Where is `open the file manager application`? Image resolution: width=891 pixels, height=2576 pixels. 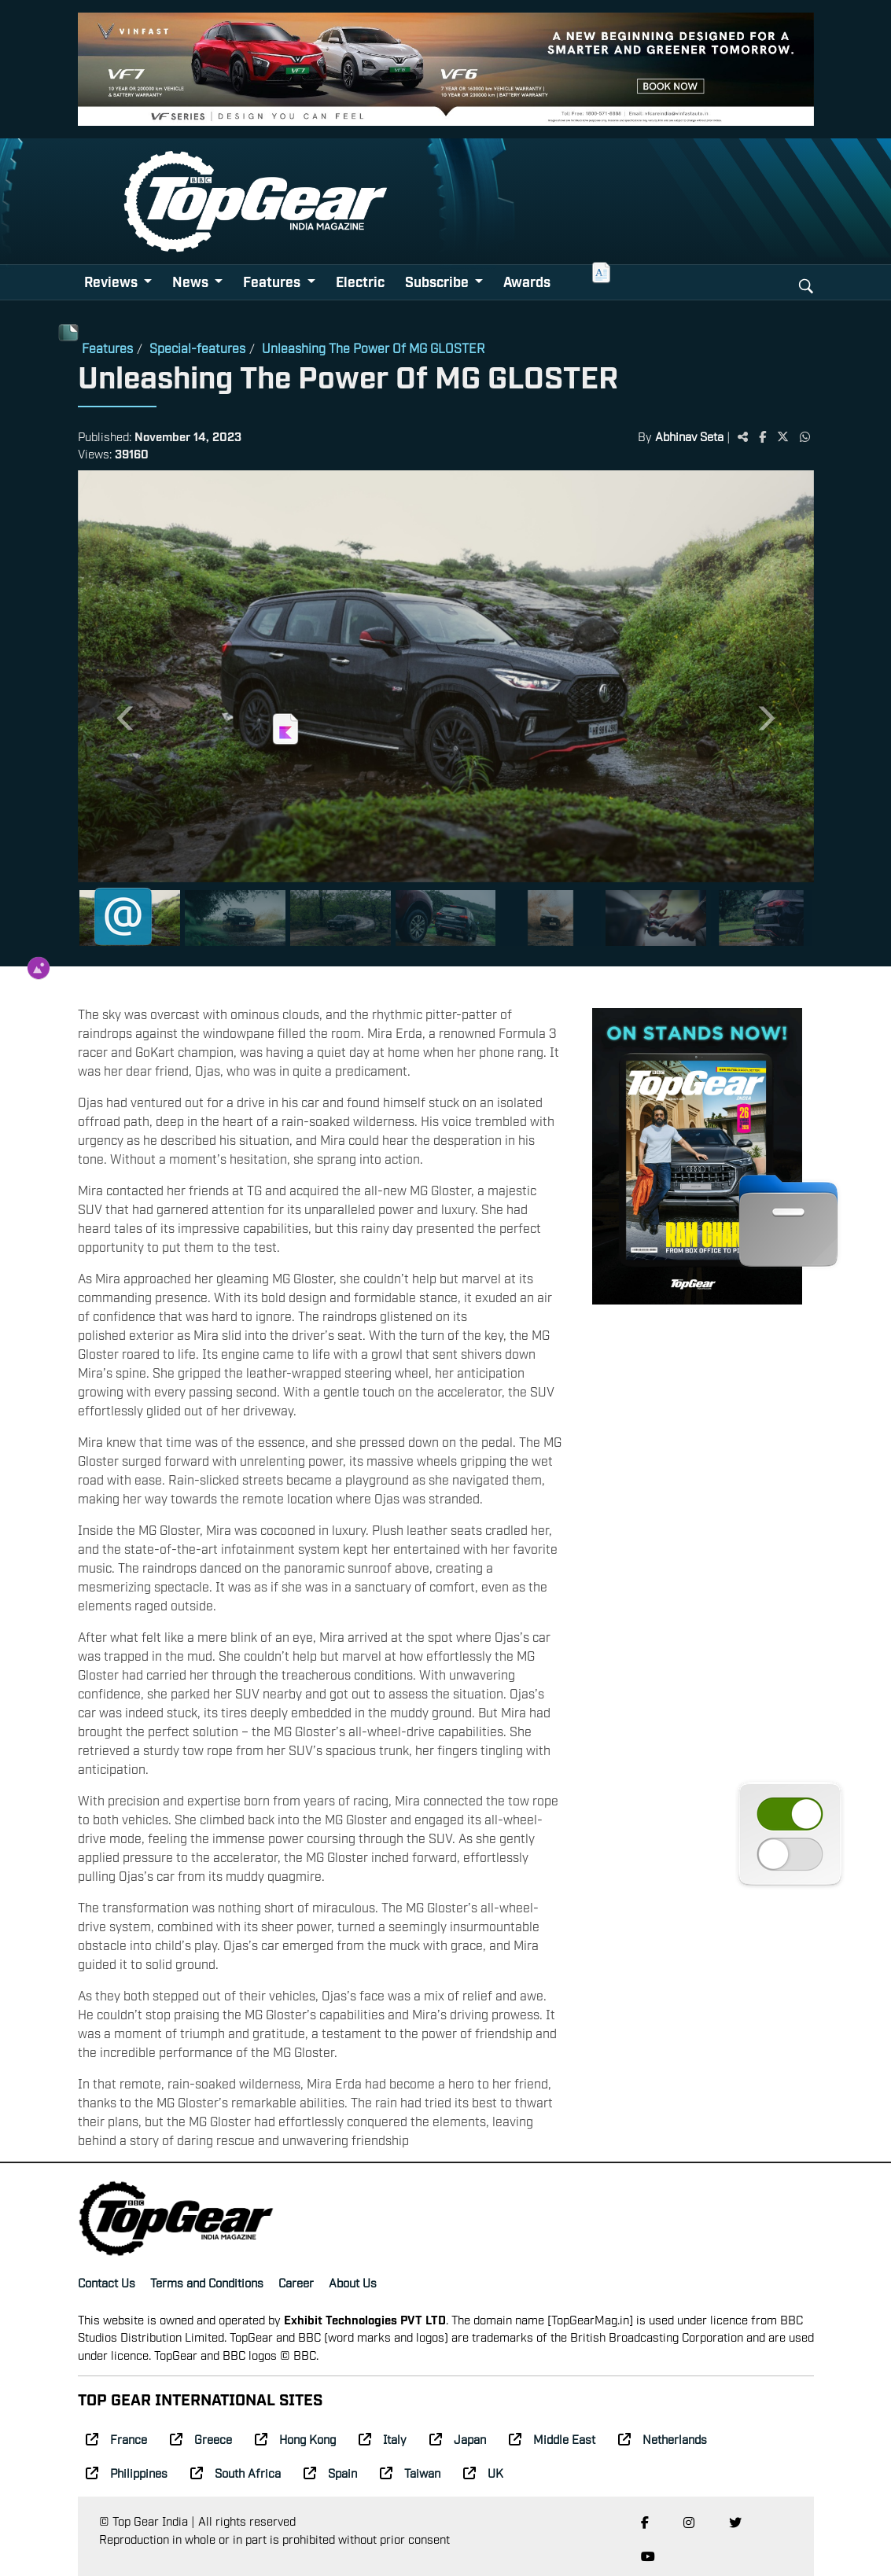 open the file manager application is located at coordinates (788, 1220).